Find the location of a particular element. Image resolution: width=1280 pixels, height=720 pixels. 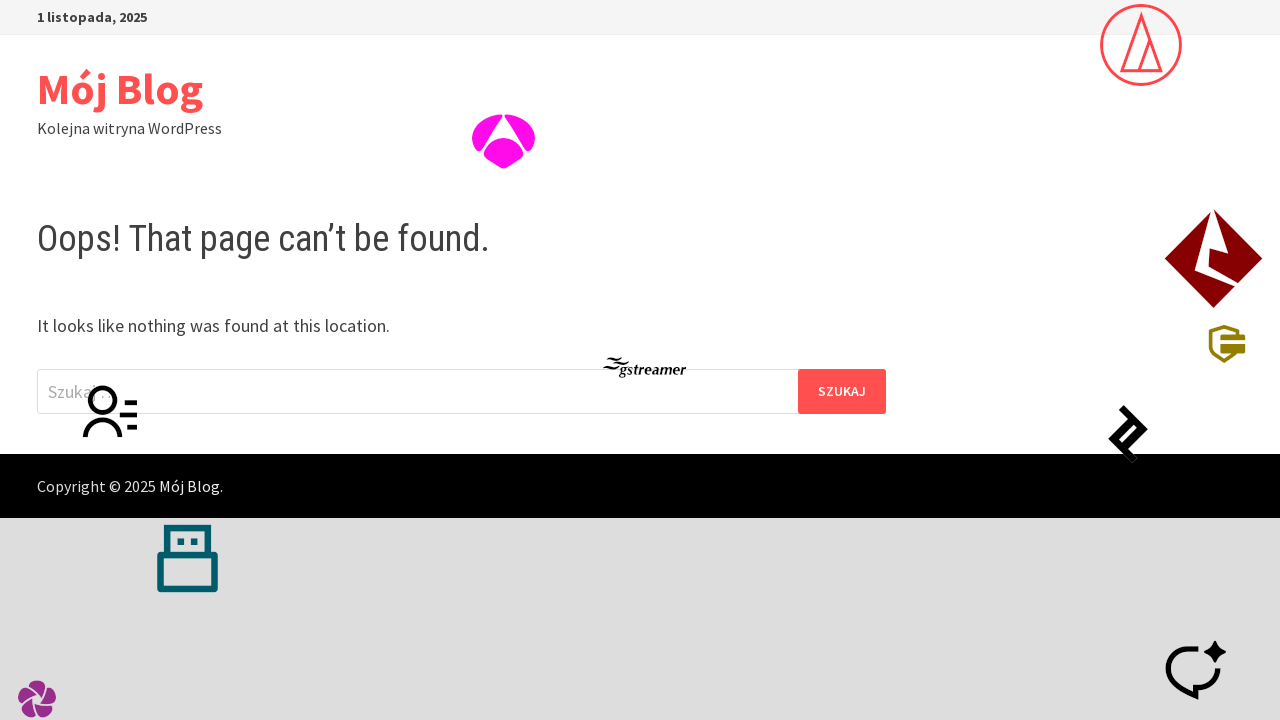

indicates a secure payment method is located at coordinates (1226, 344).